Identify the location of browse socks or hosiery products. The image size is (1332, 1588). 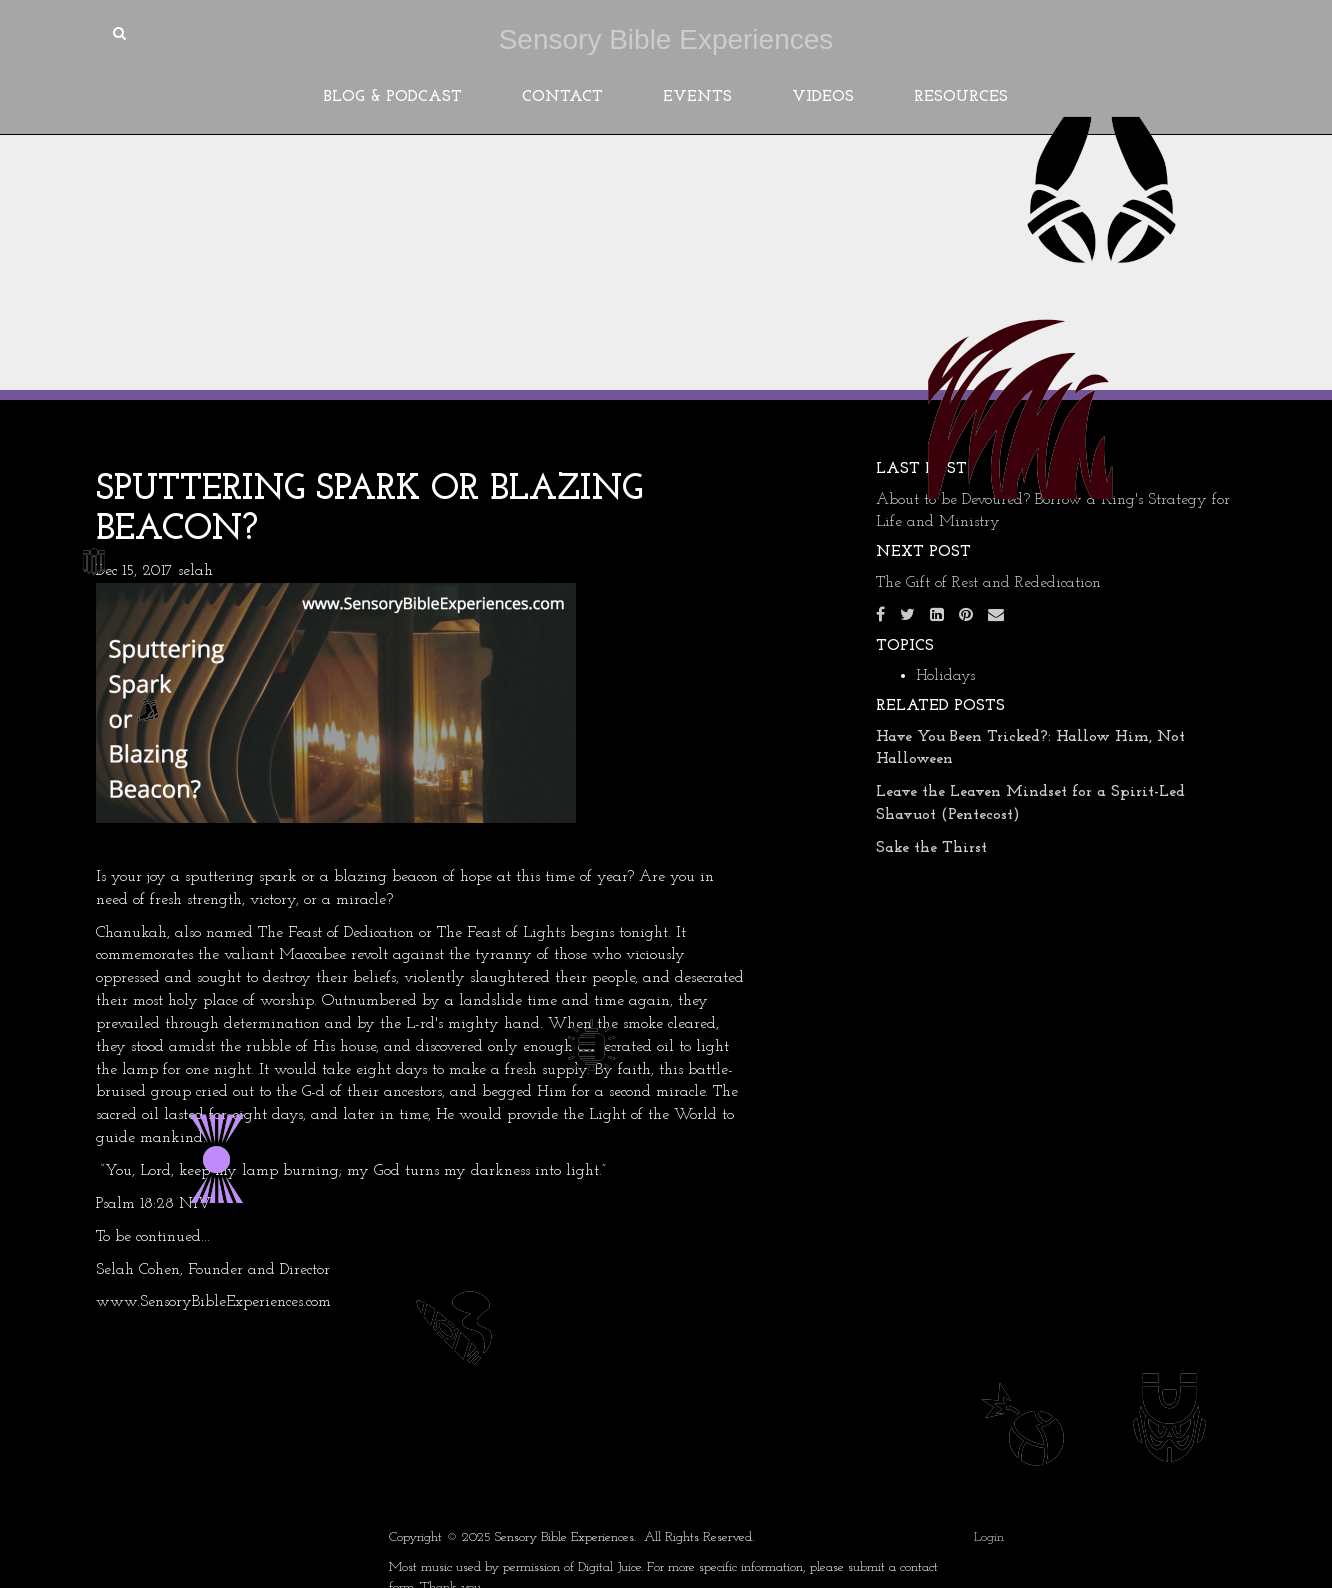
(148, 710).